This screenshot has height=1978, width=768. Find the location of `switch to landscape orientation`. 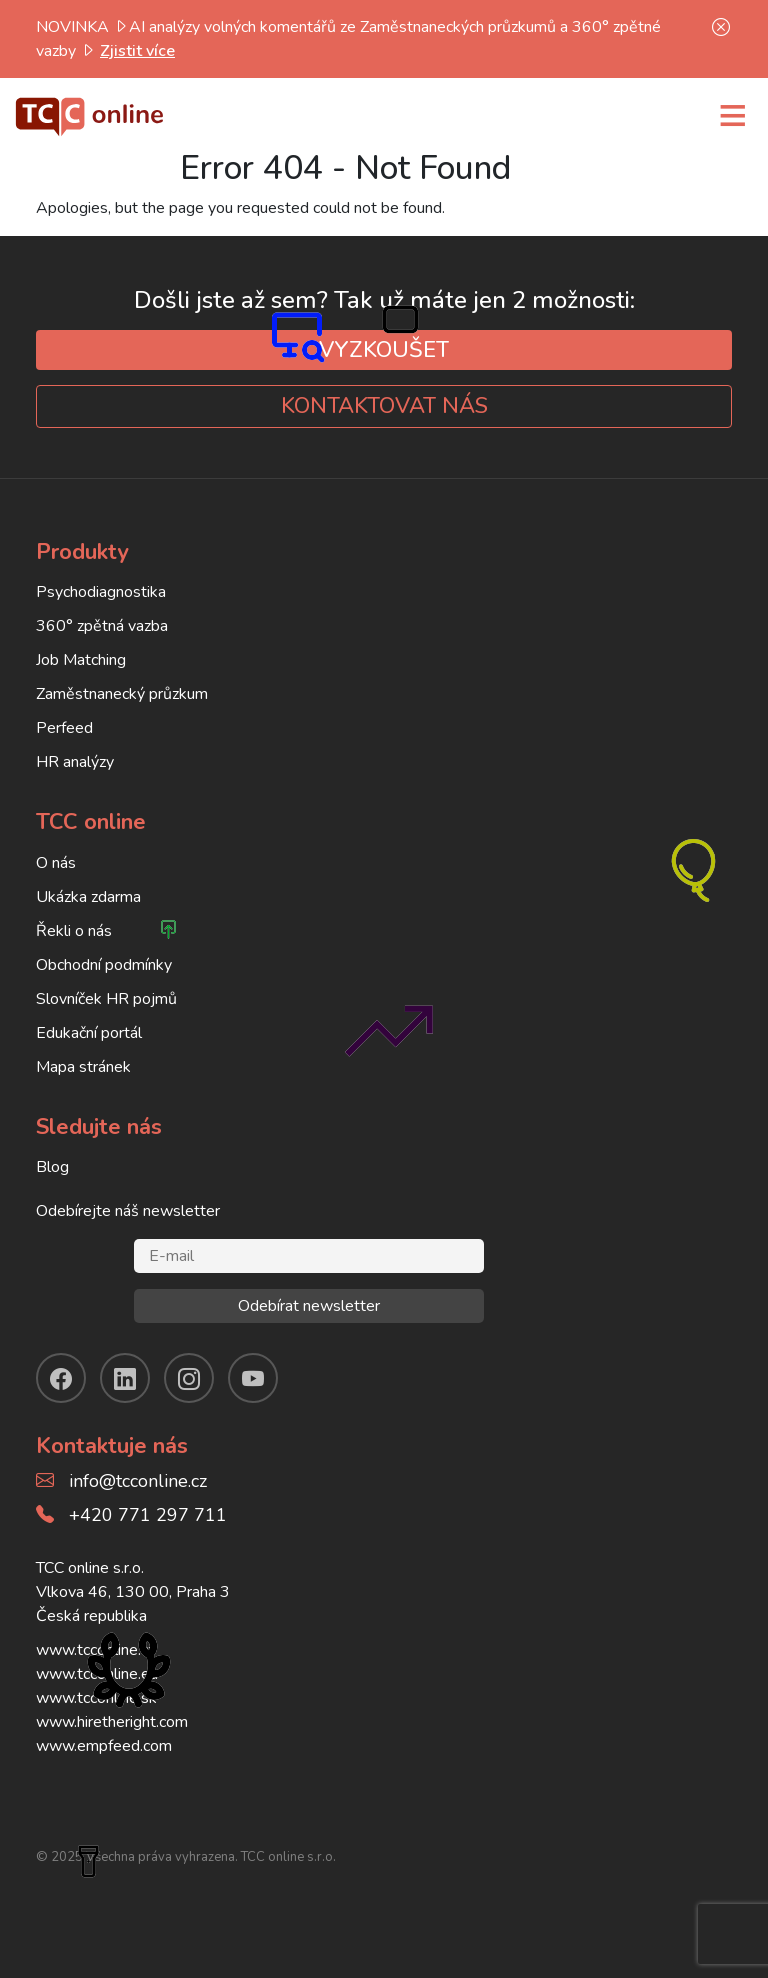

switch to landscape orientation is located at coordinates (400, 319).